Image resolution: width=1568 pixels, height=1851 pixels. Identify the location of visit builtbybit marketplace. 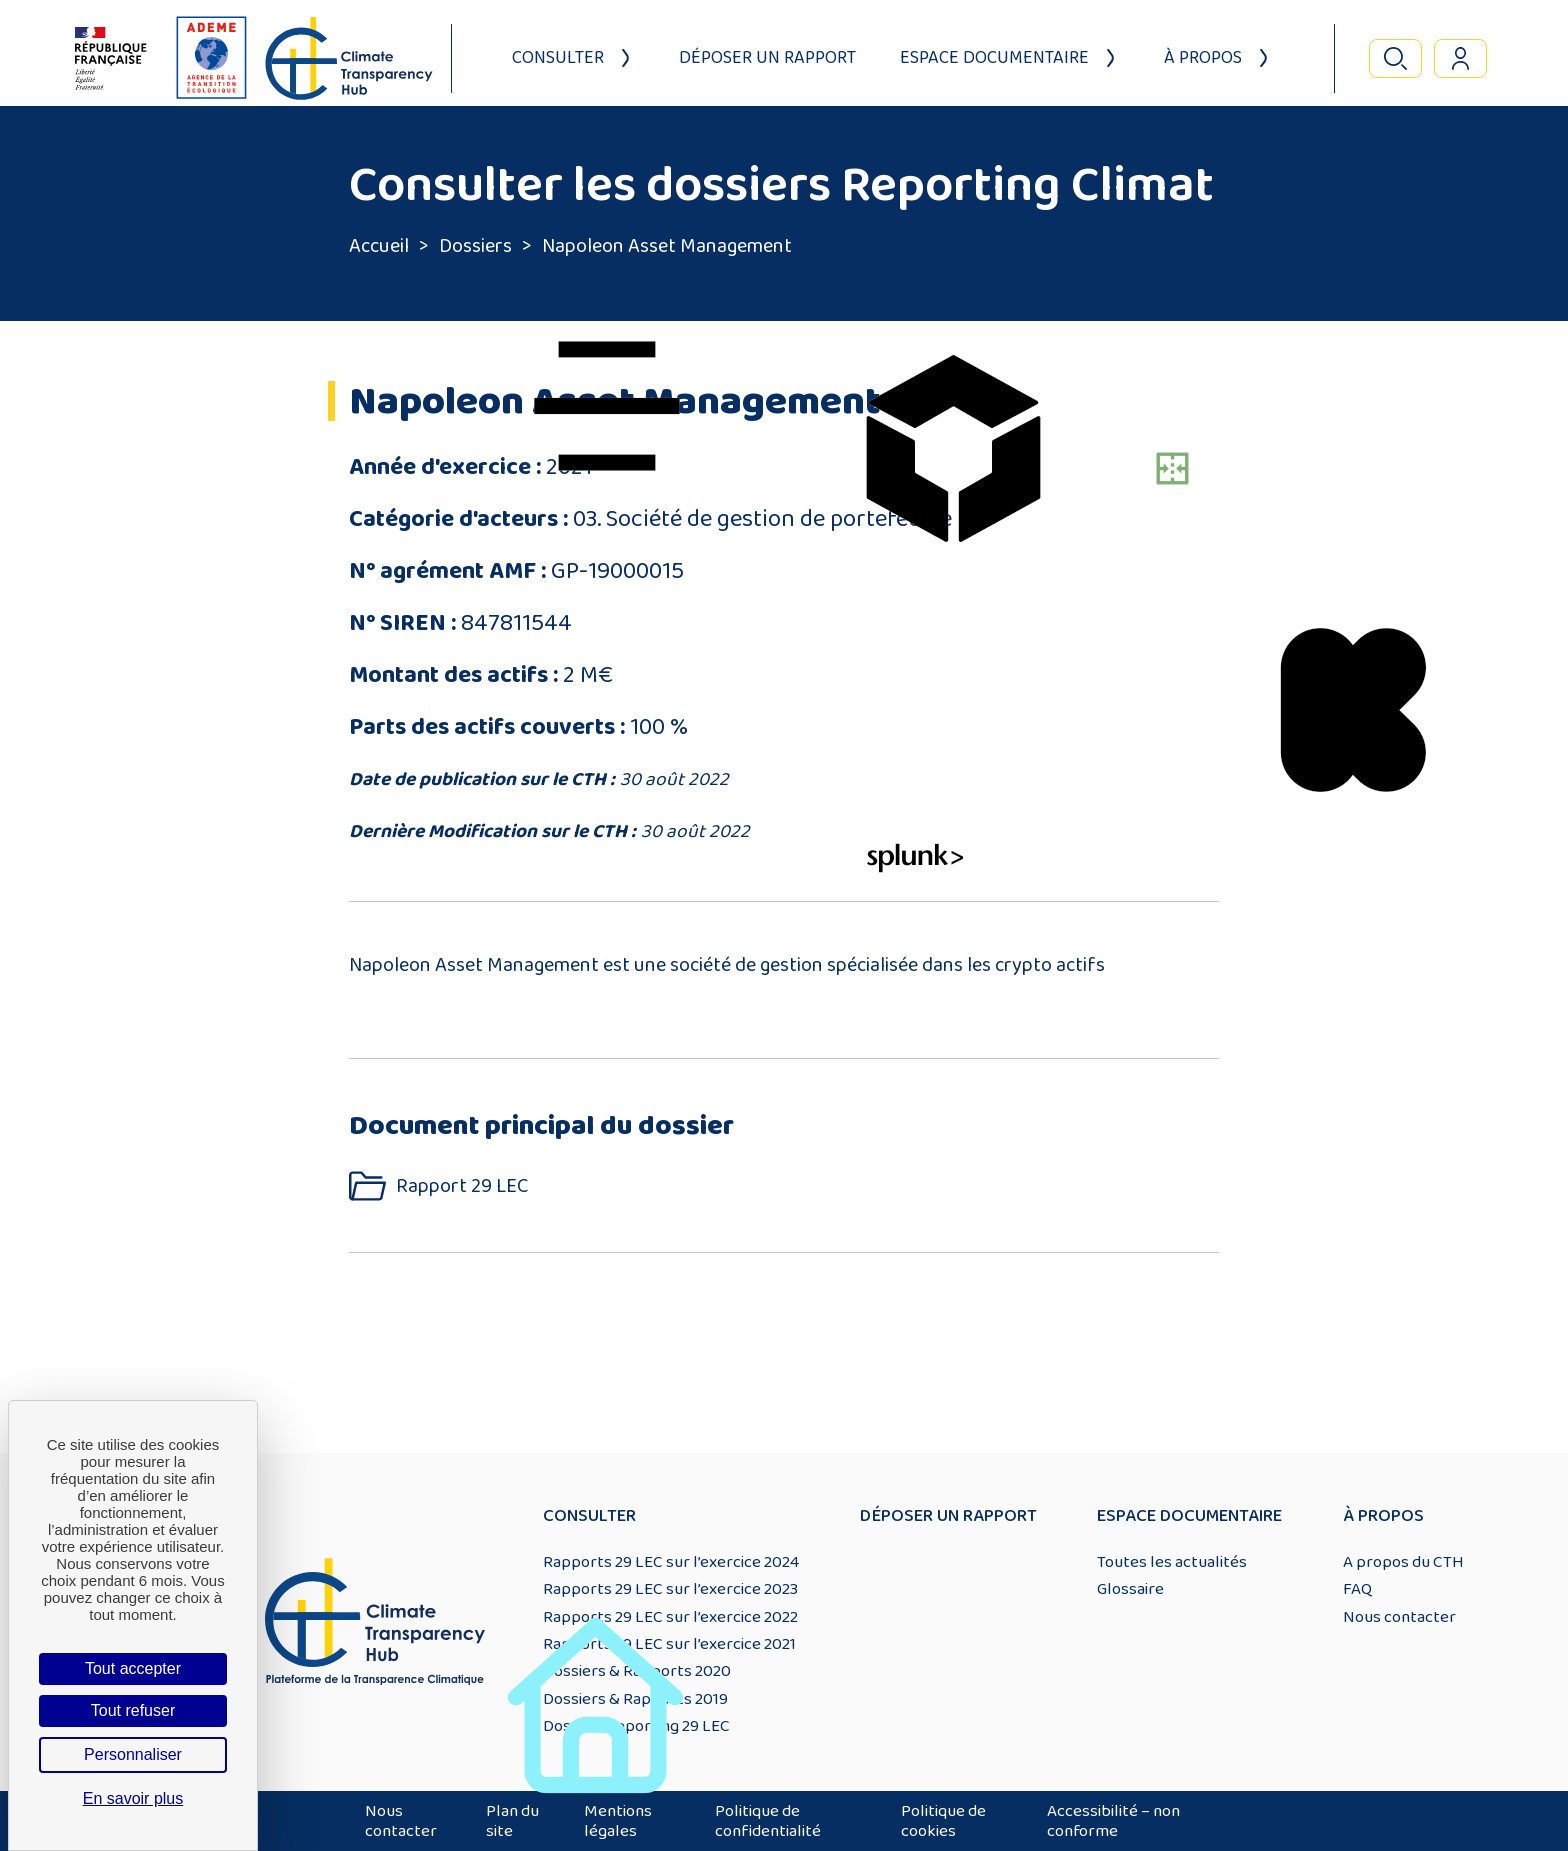
(953, 448).